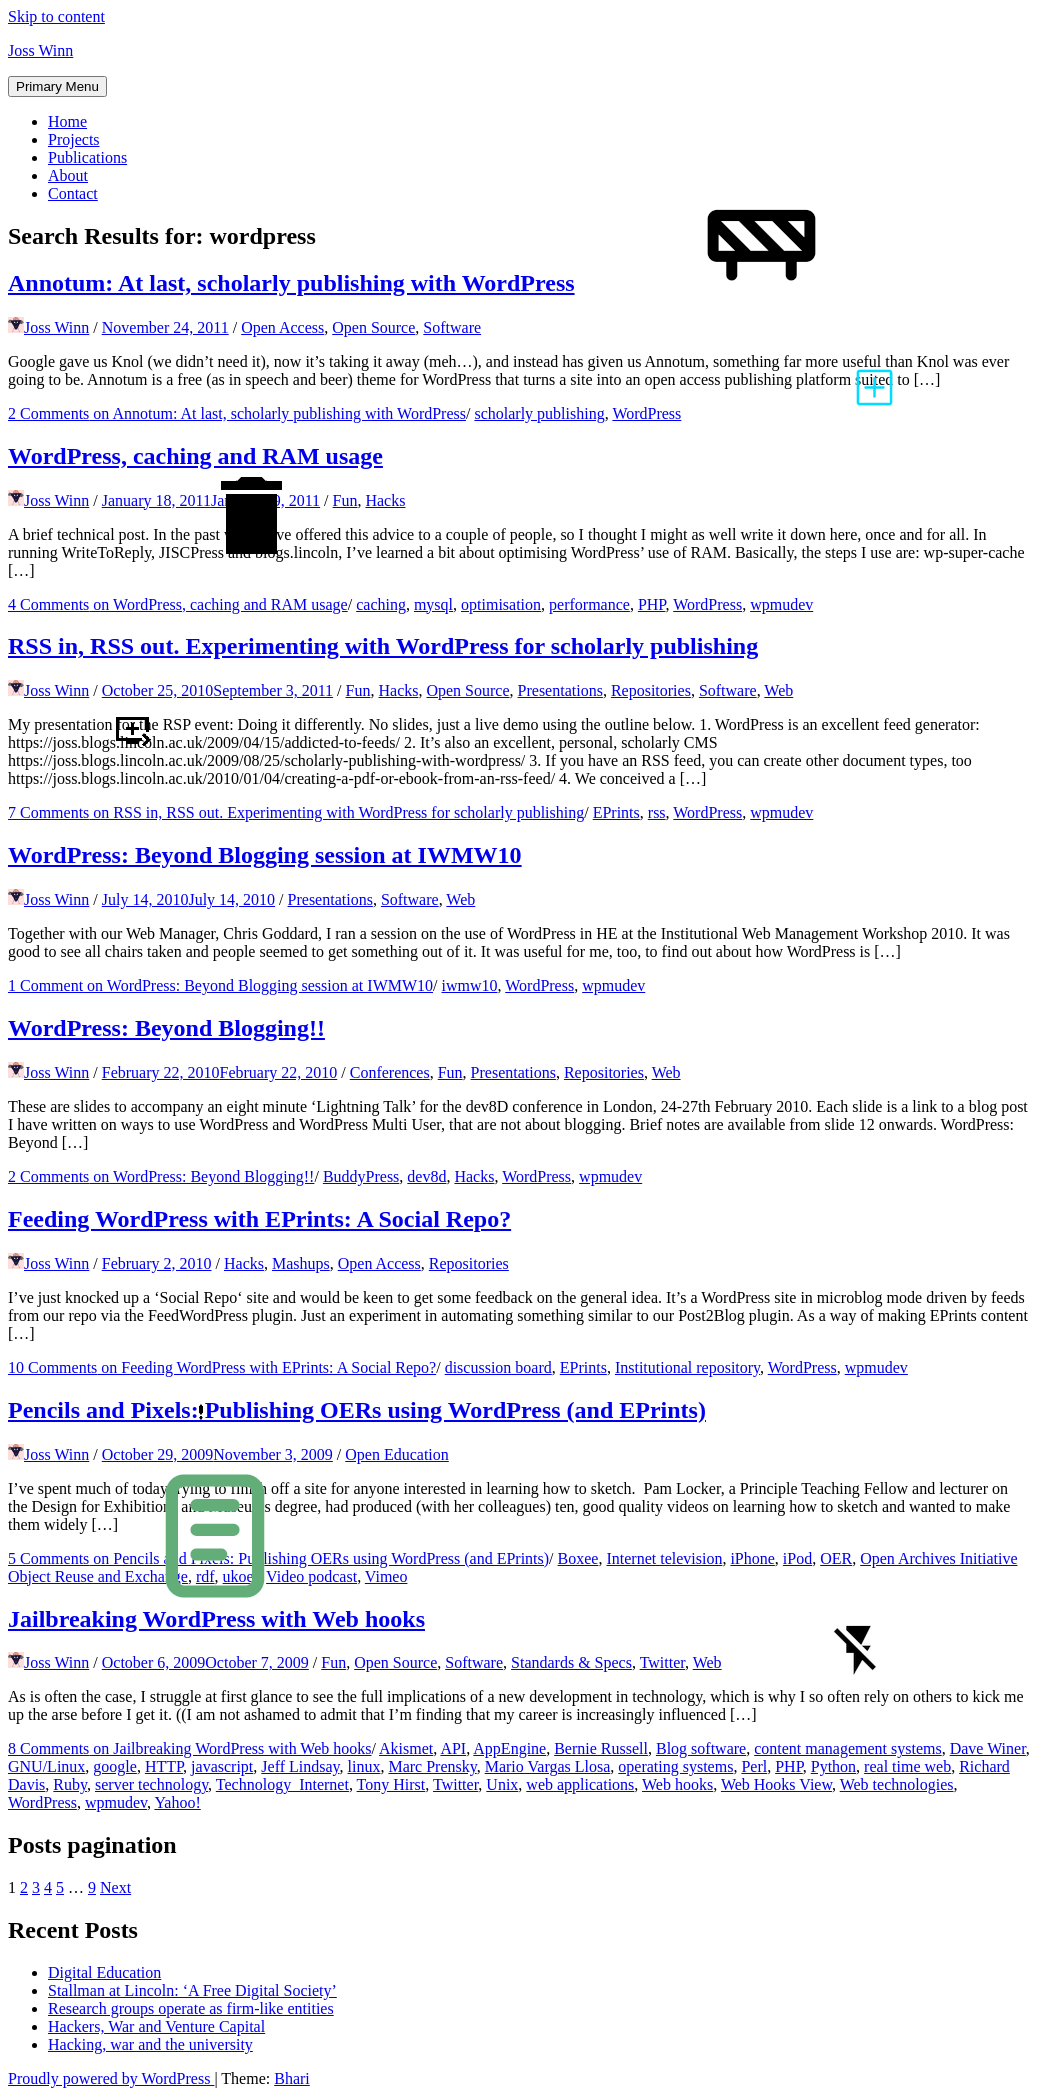 The image size is (1039, 2096). I want to click on add current media to play next in queue, so click(132, 730).